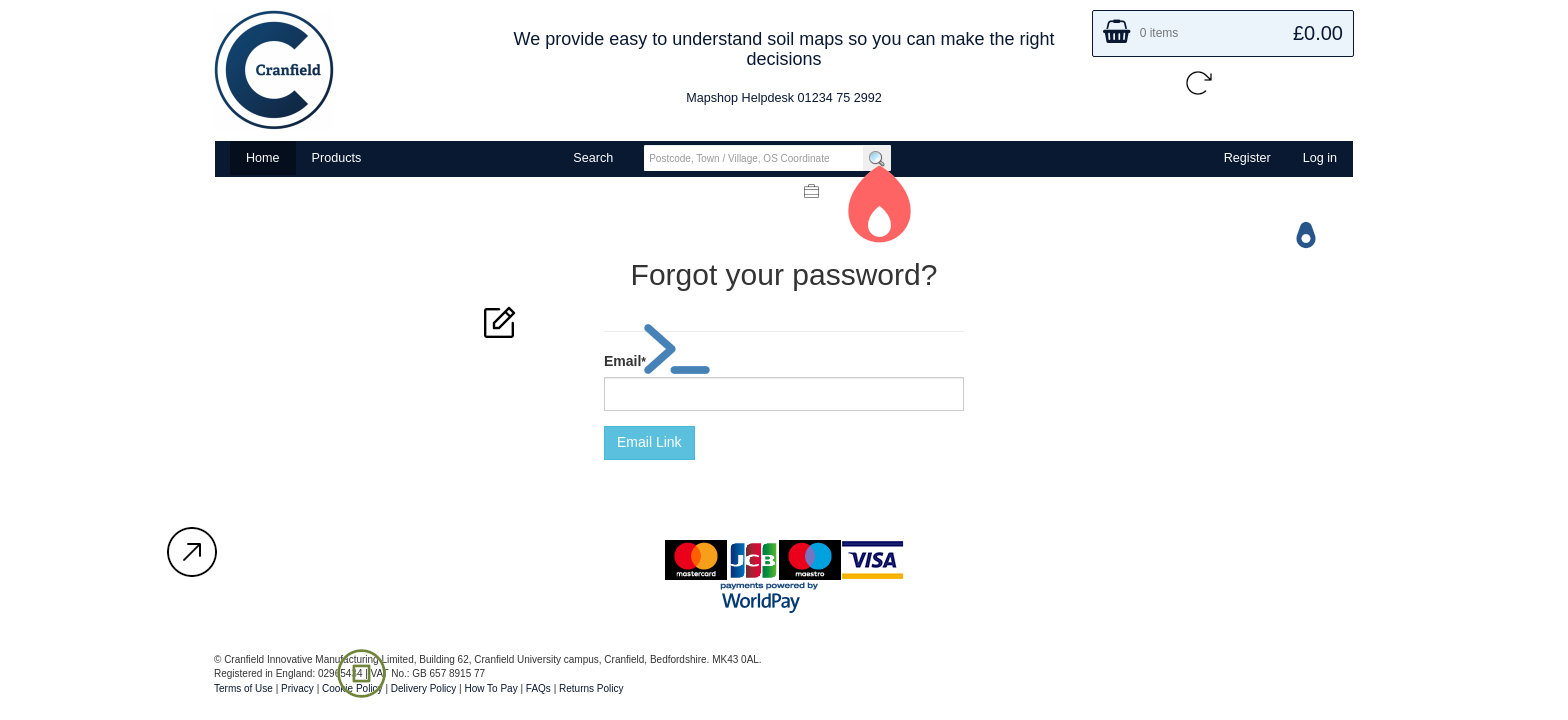  What do you see at coordinates (811, 191) in the screenshot?
I see `access work or business documents` at bounding box center [811, 191].